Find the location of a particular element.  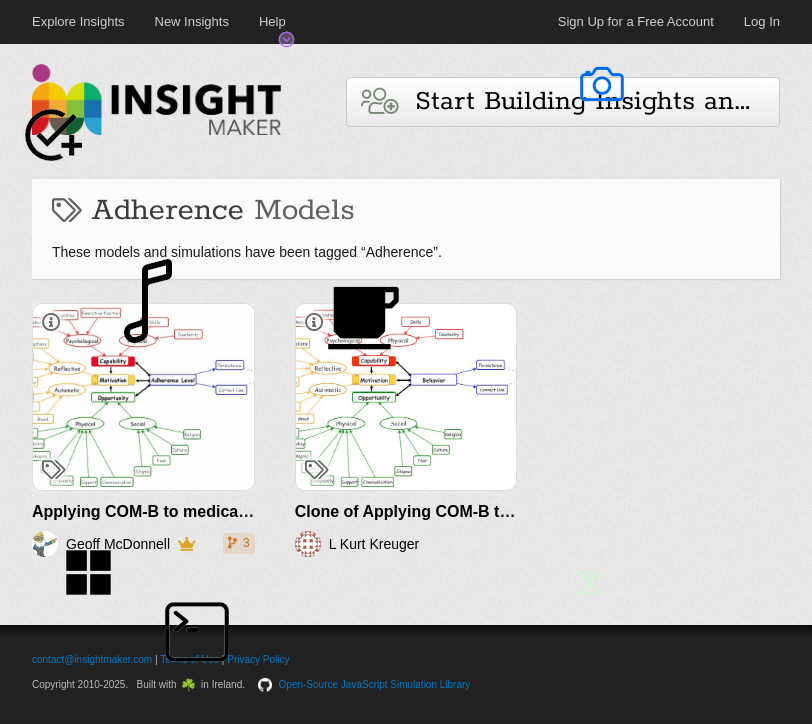

add a new task to your list is located at coordinates (51, 135).